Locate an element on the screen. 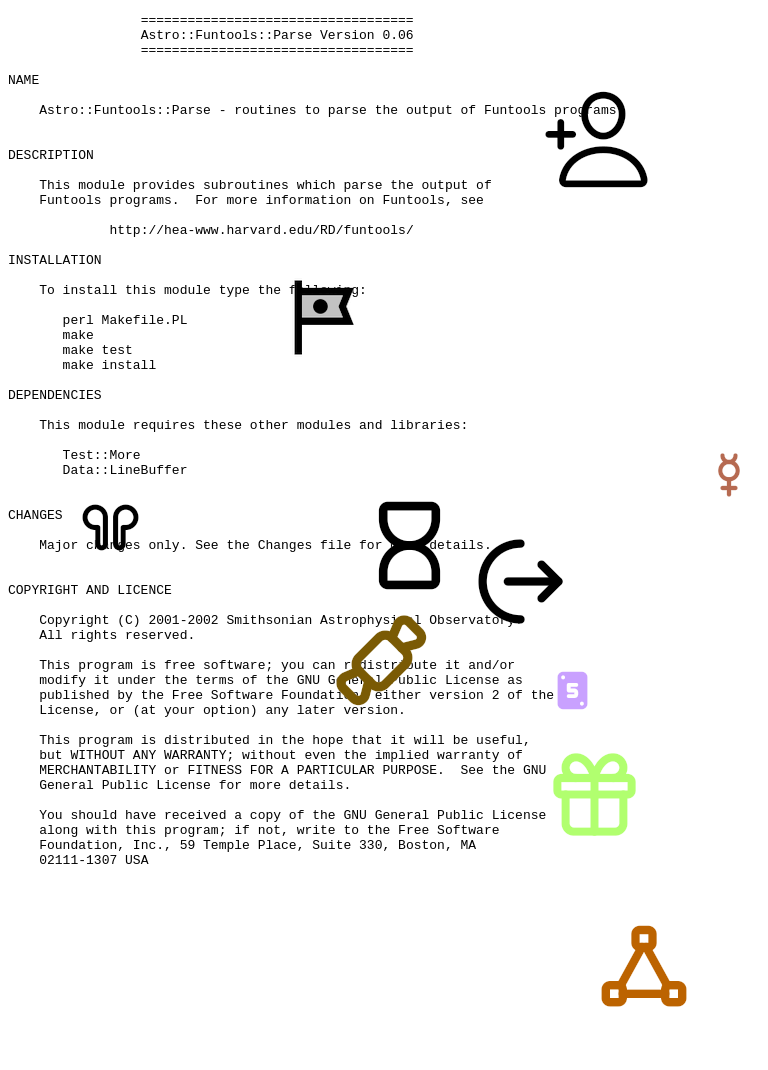  add a new contact is located at coordinates (596, 139).